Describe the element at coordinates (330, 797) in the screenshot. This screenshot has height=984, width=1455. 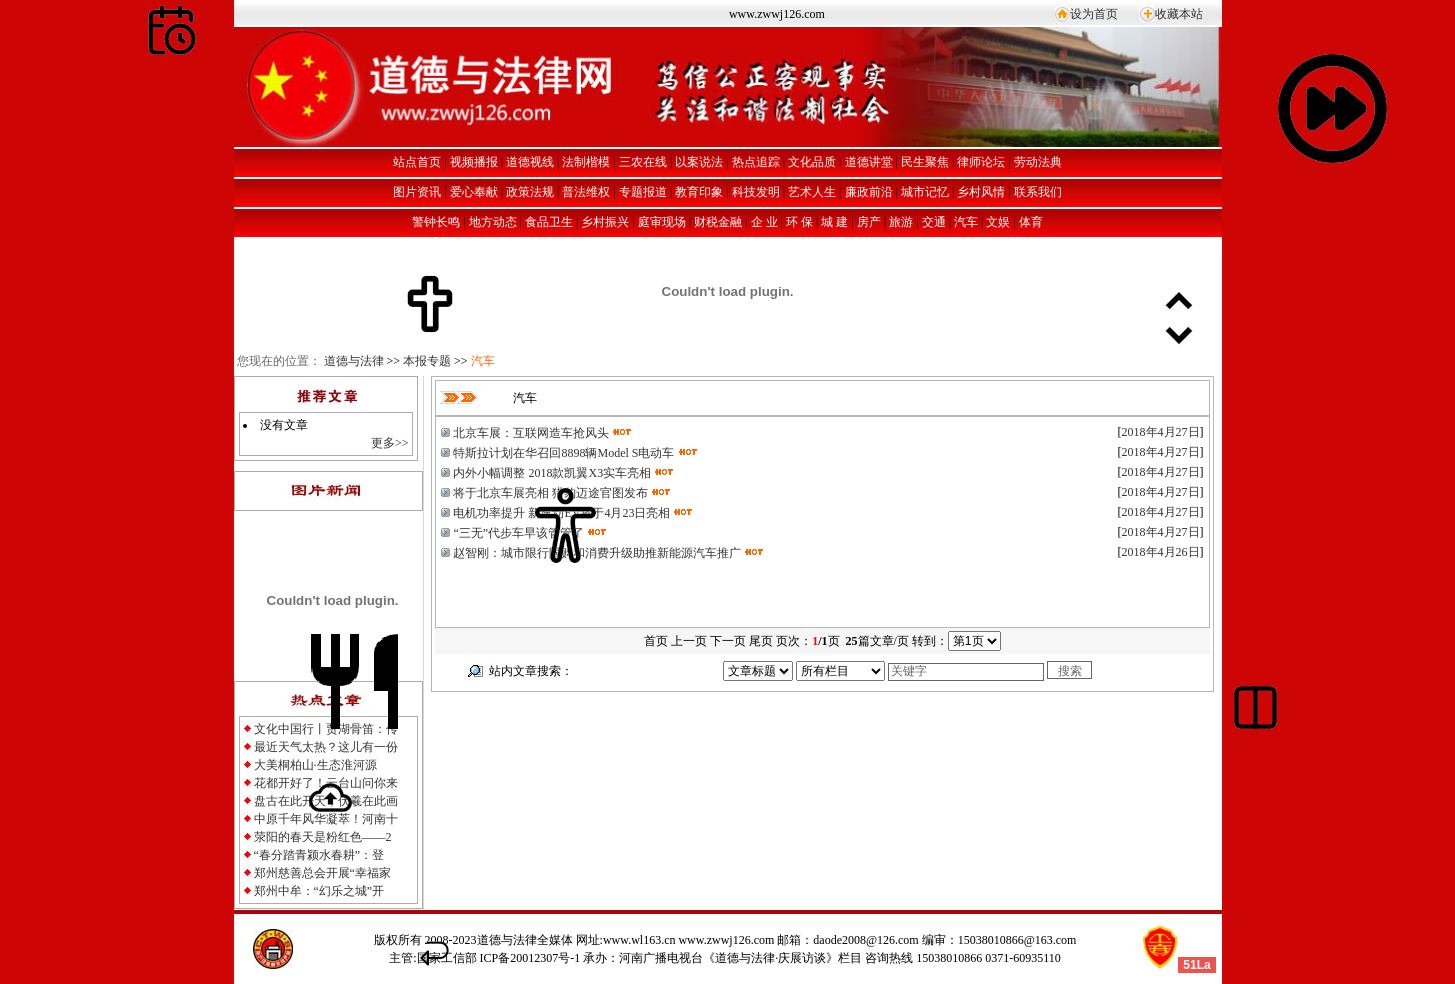
I see `upload files to cloud storage` at that location.